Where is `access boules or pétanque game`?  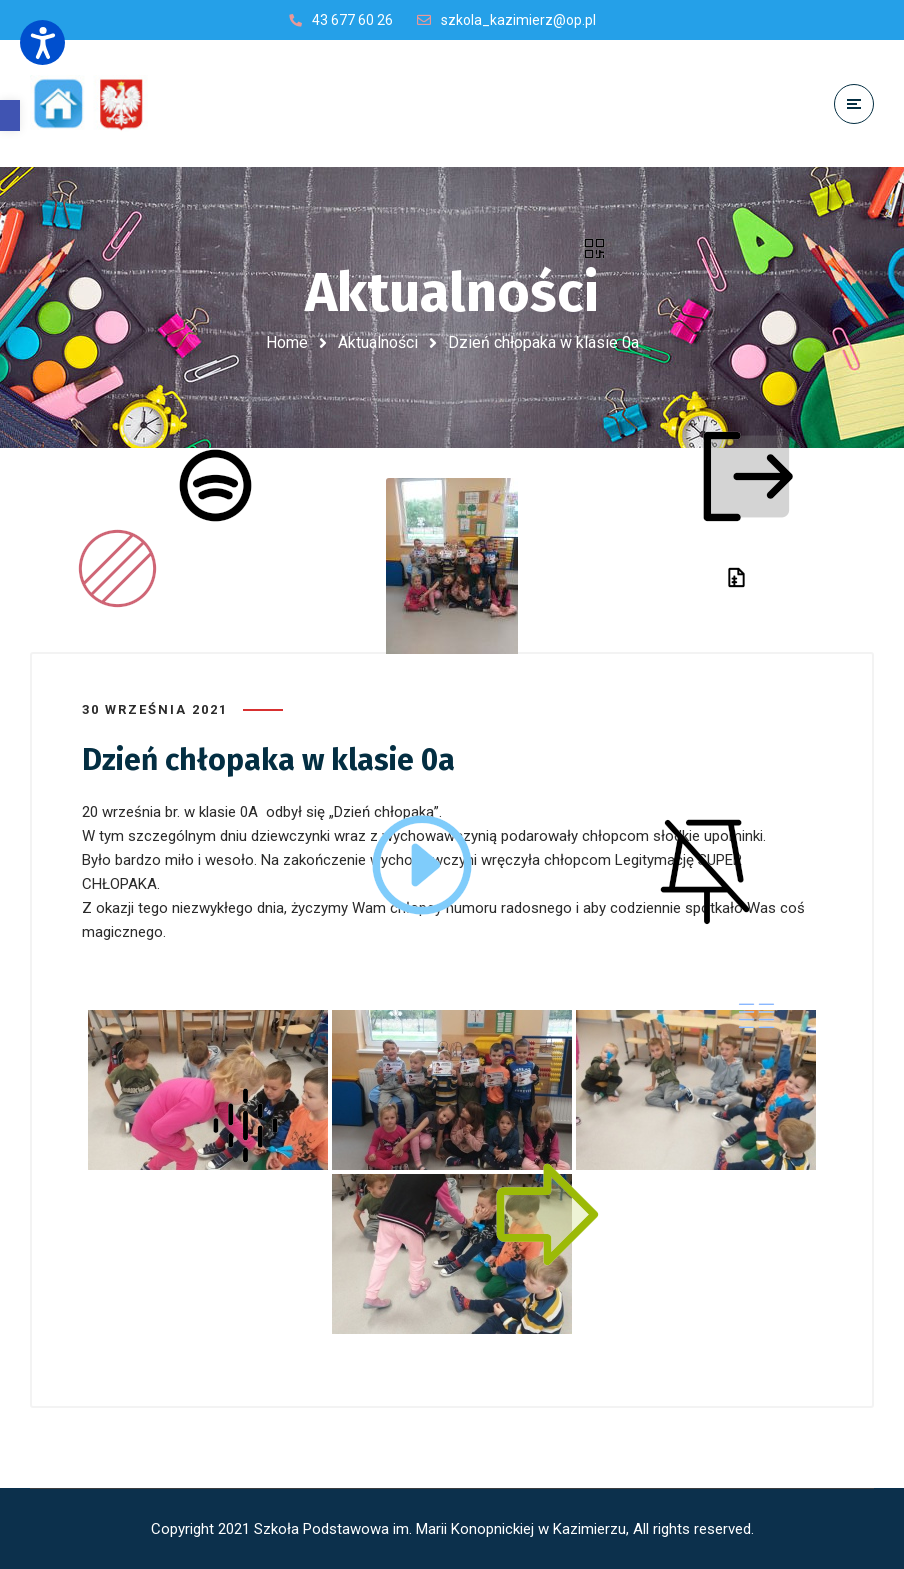 access boules or pétanque game is located at coordinates (117, 568).